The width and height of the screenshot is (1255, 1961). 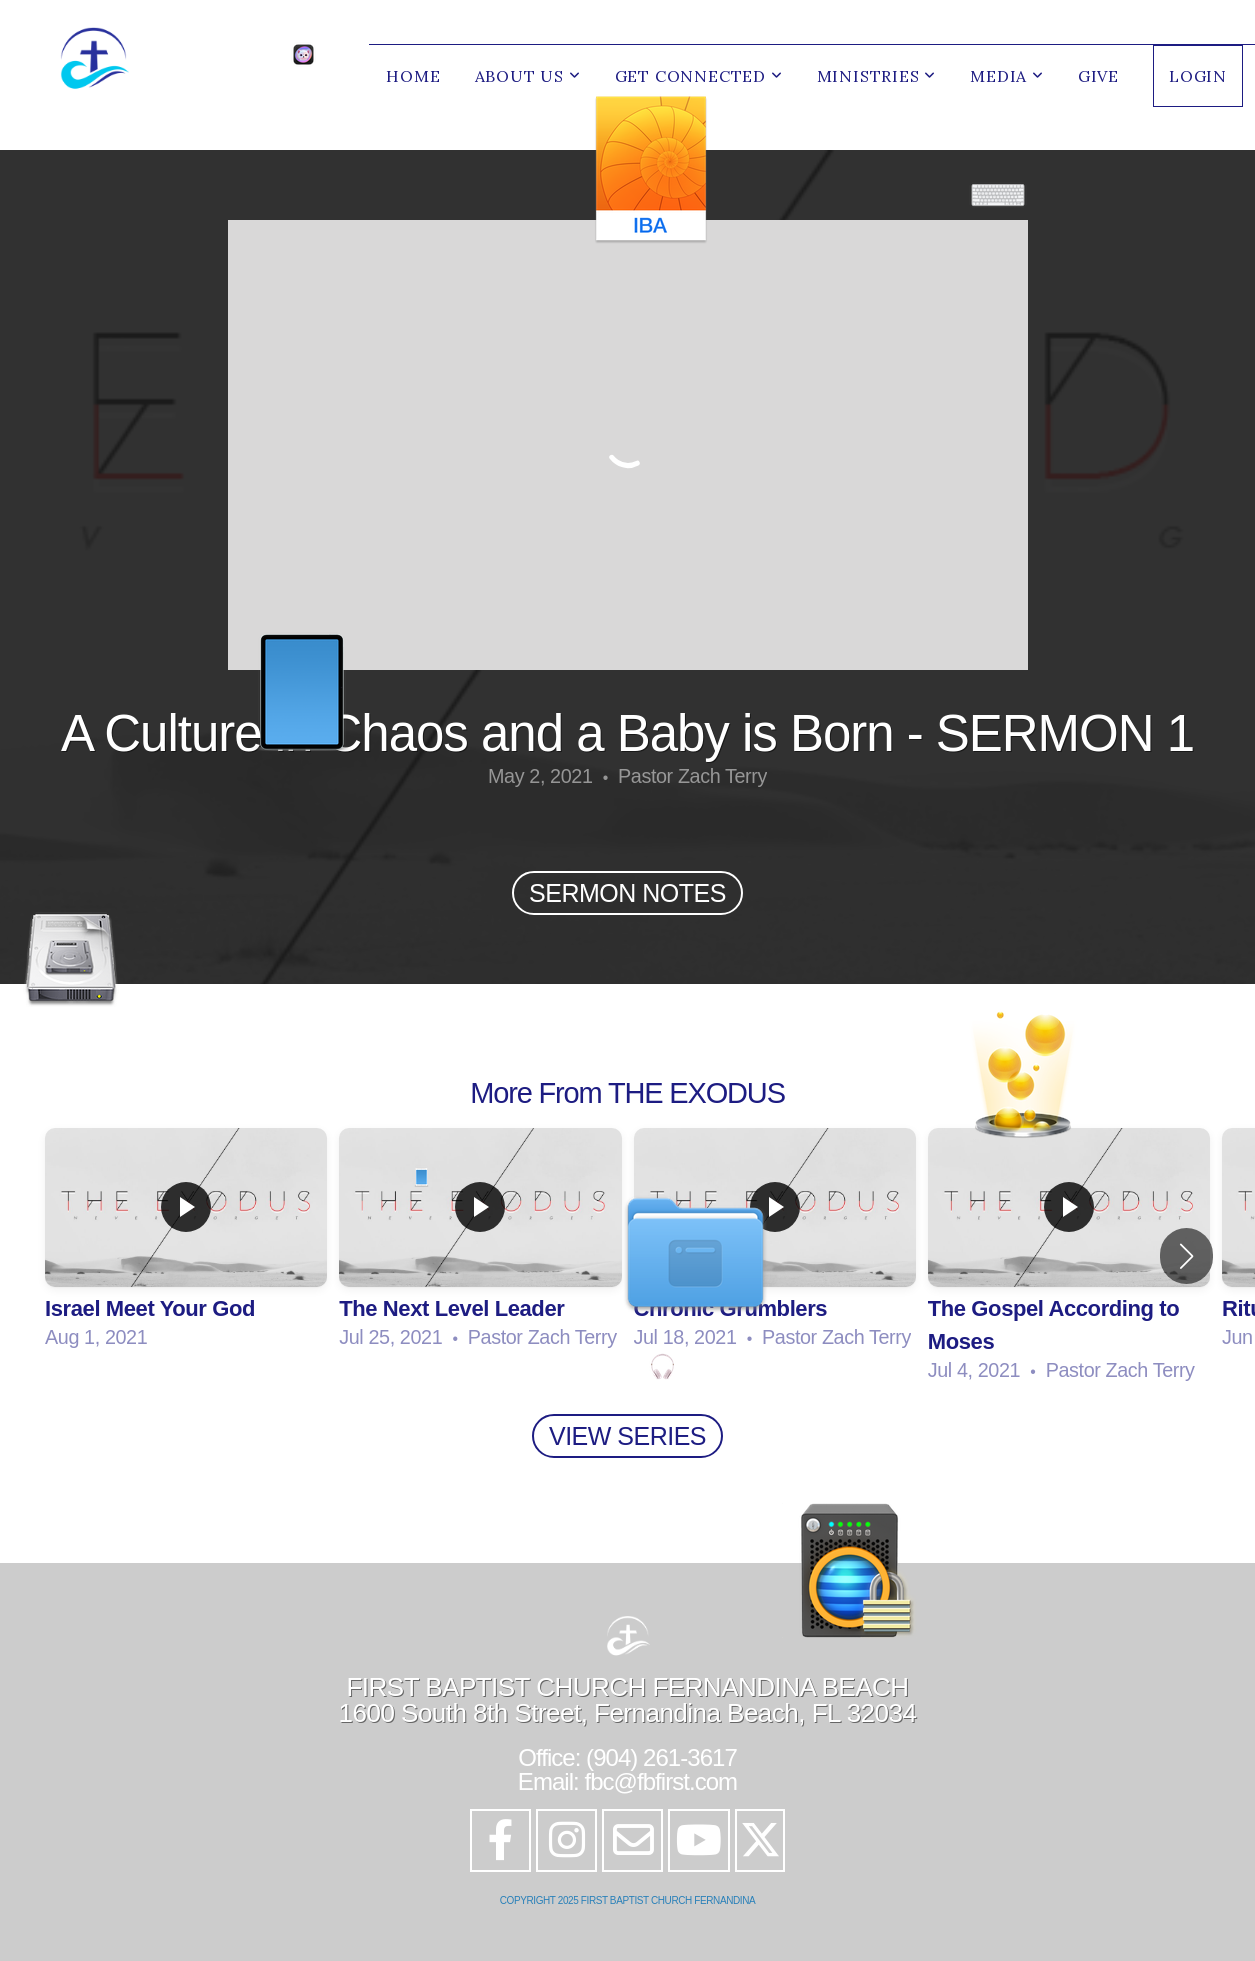 What do you see at coordinates (70, 958) in the screenshot?
I see `mount or access a disk image file` at bounding box center [70, 958].